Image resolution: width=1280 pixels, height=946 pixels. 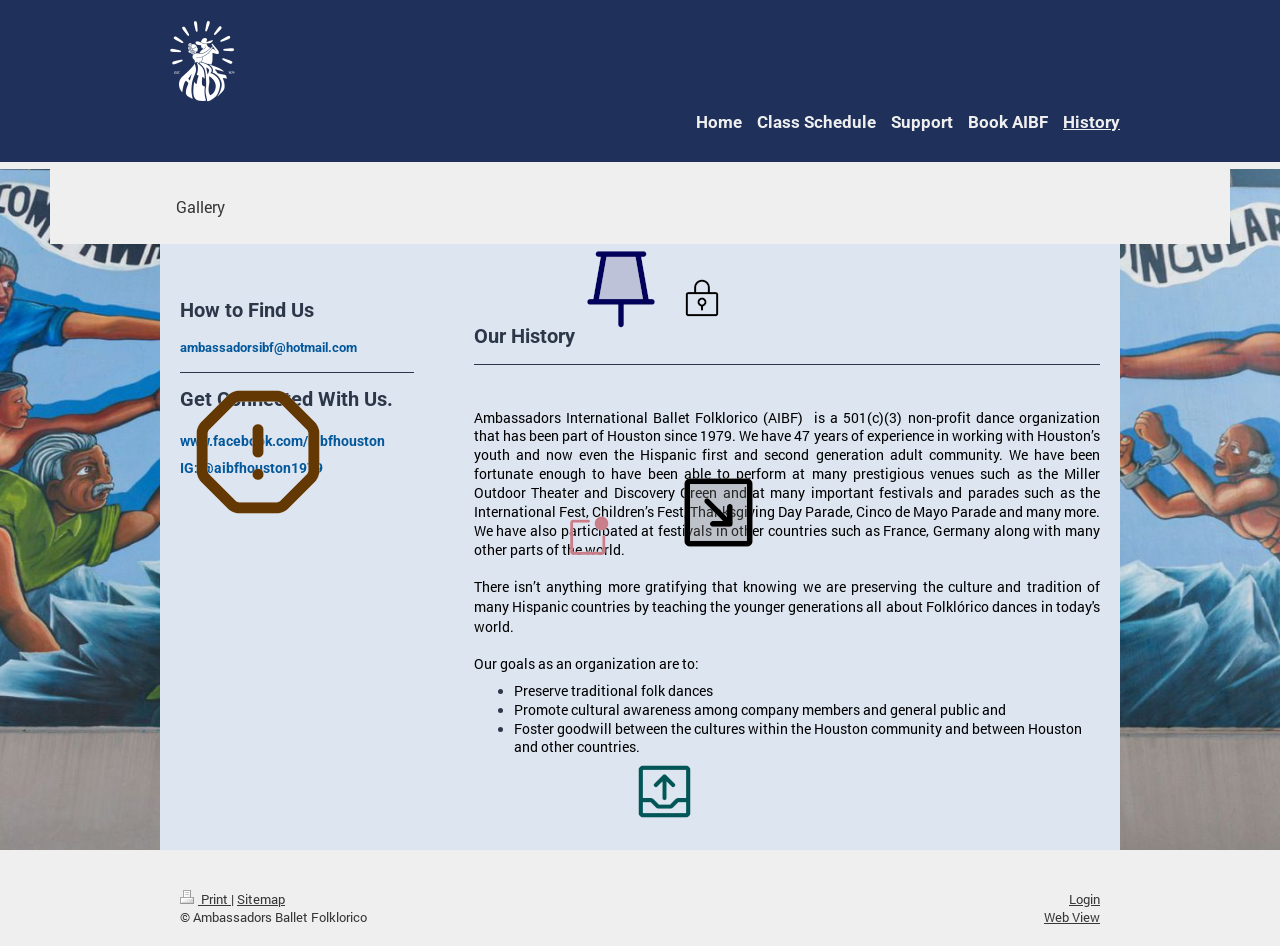 I want to click on pin an item to keep it visible, so click(x=621, y=285).